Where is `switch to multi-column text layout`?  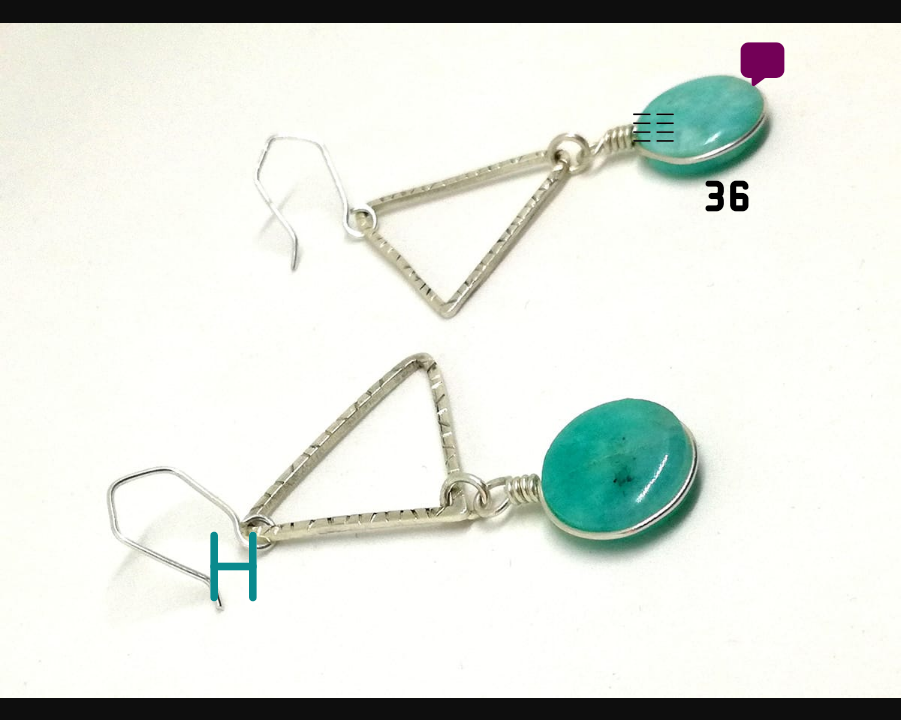 switch to multi-column text layout is located at coordinates (653, 128).